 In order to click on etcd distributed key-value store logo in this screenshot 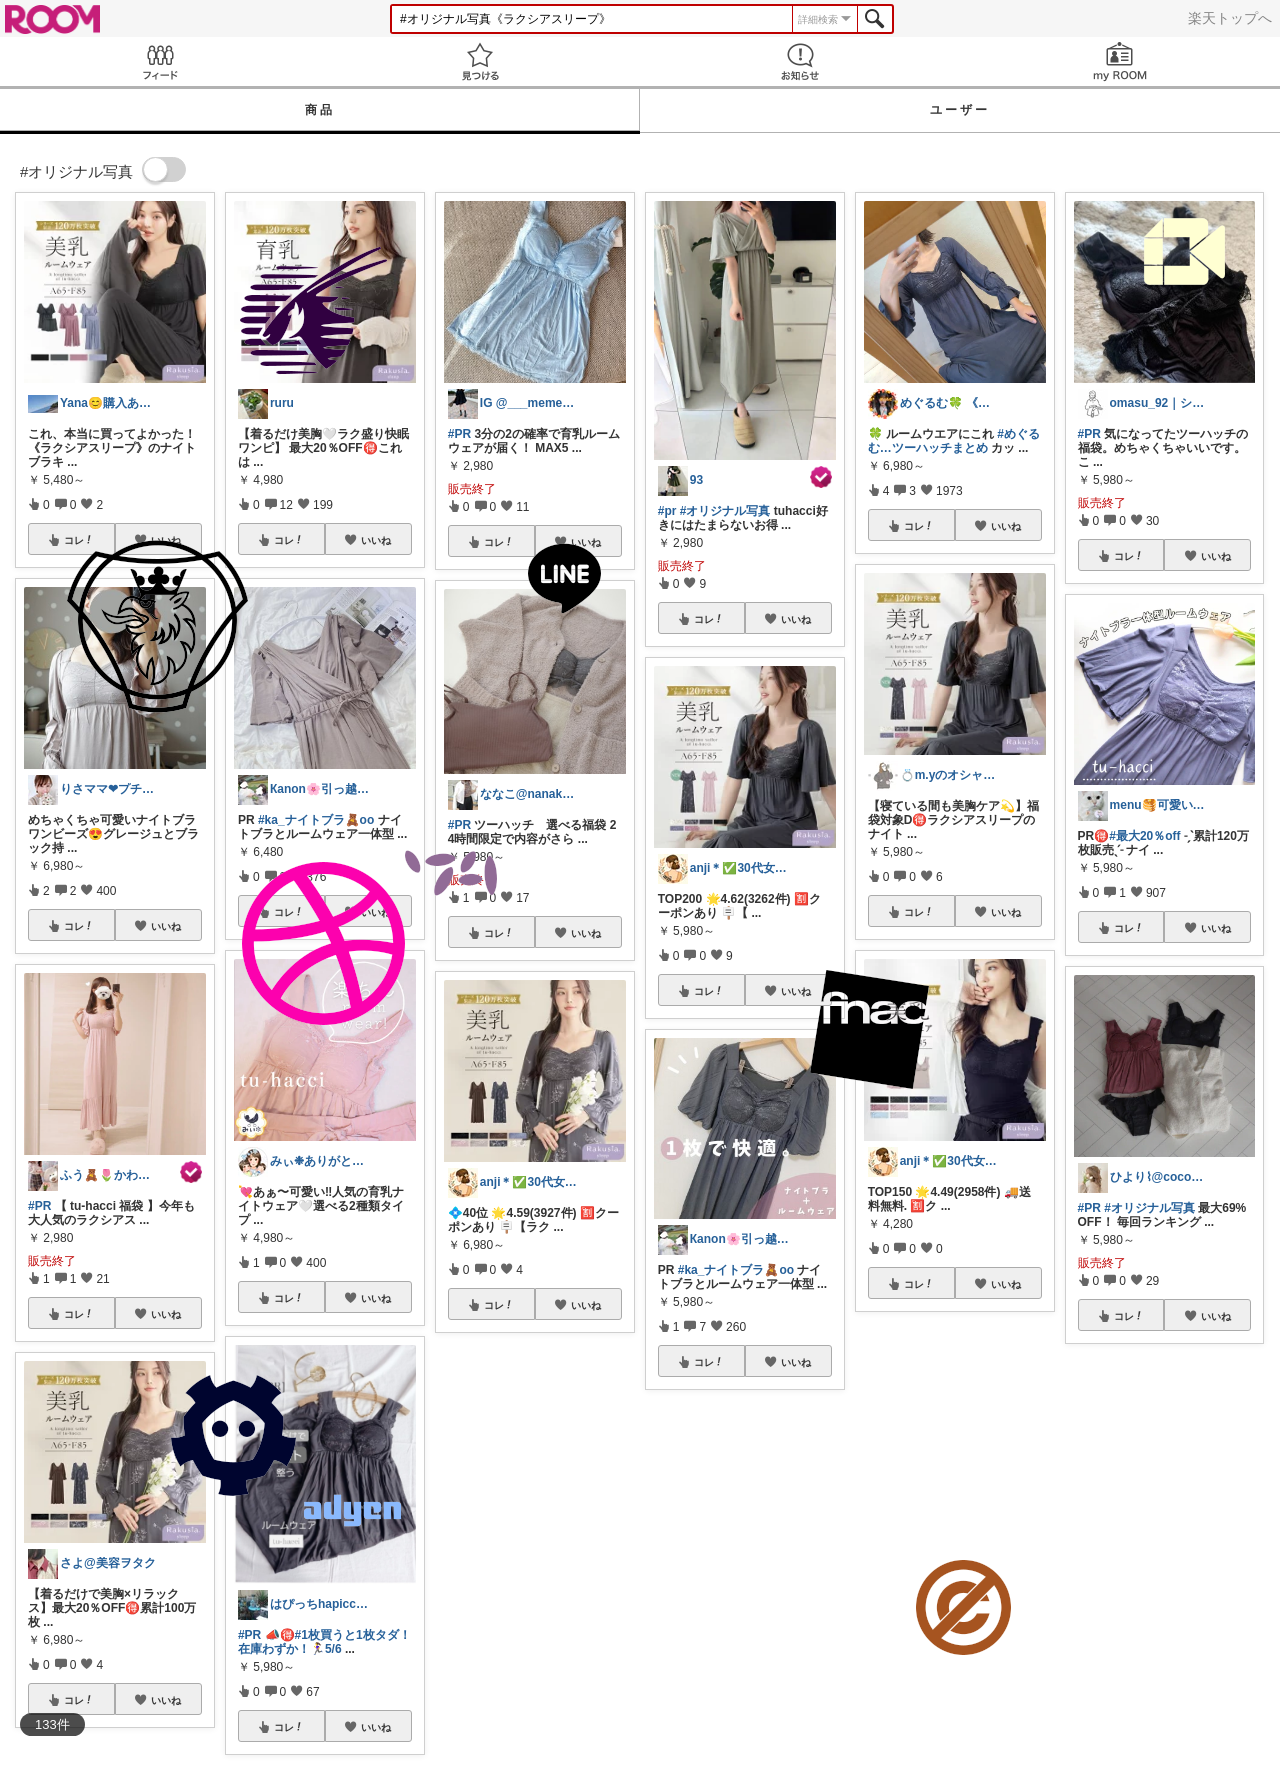, I will do `click(233, 1435)`.